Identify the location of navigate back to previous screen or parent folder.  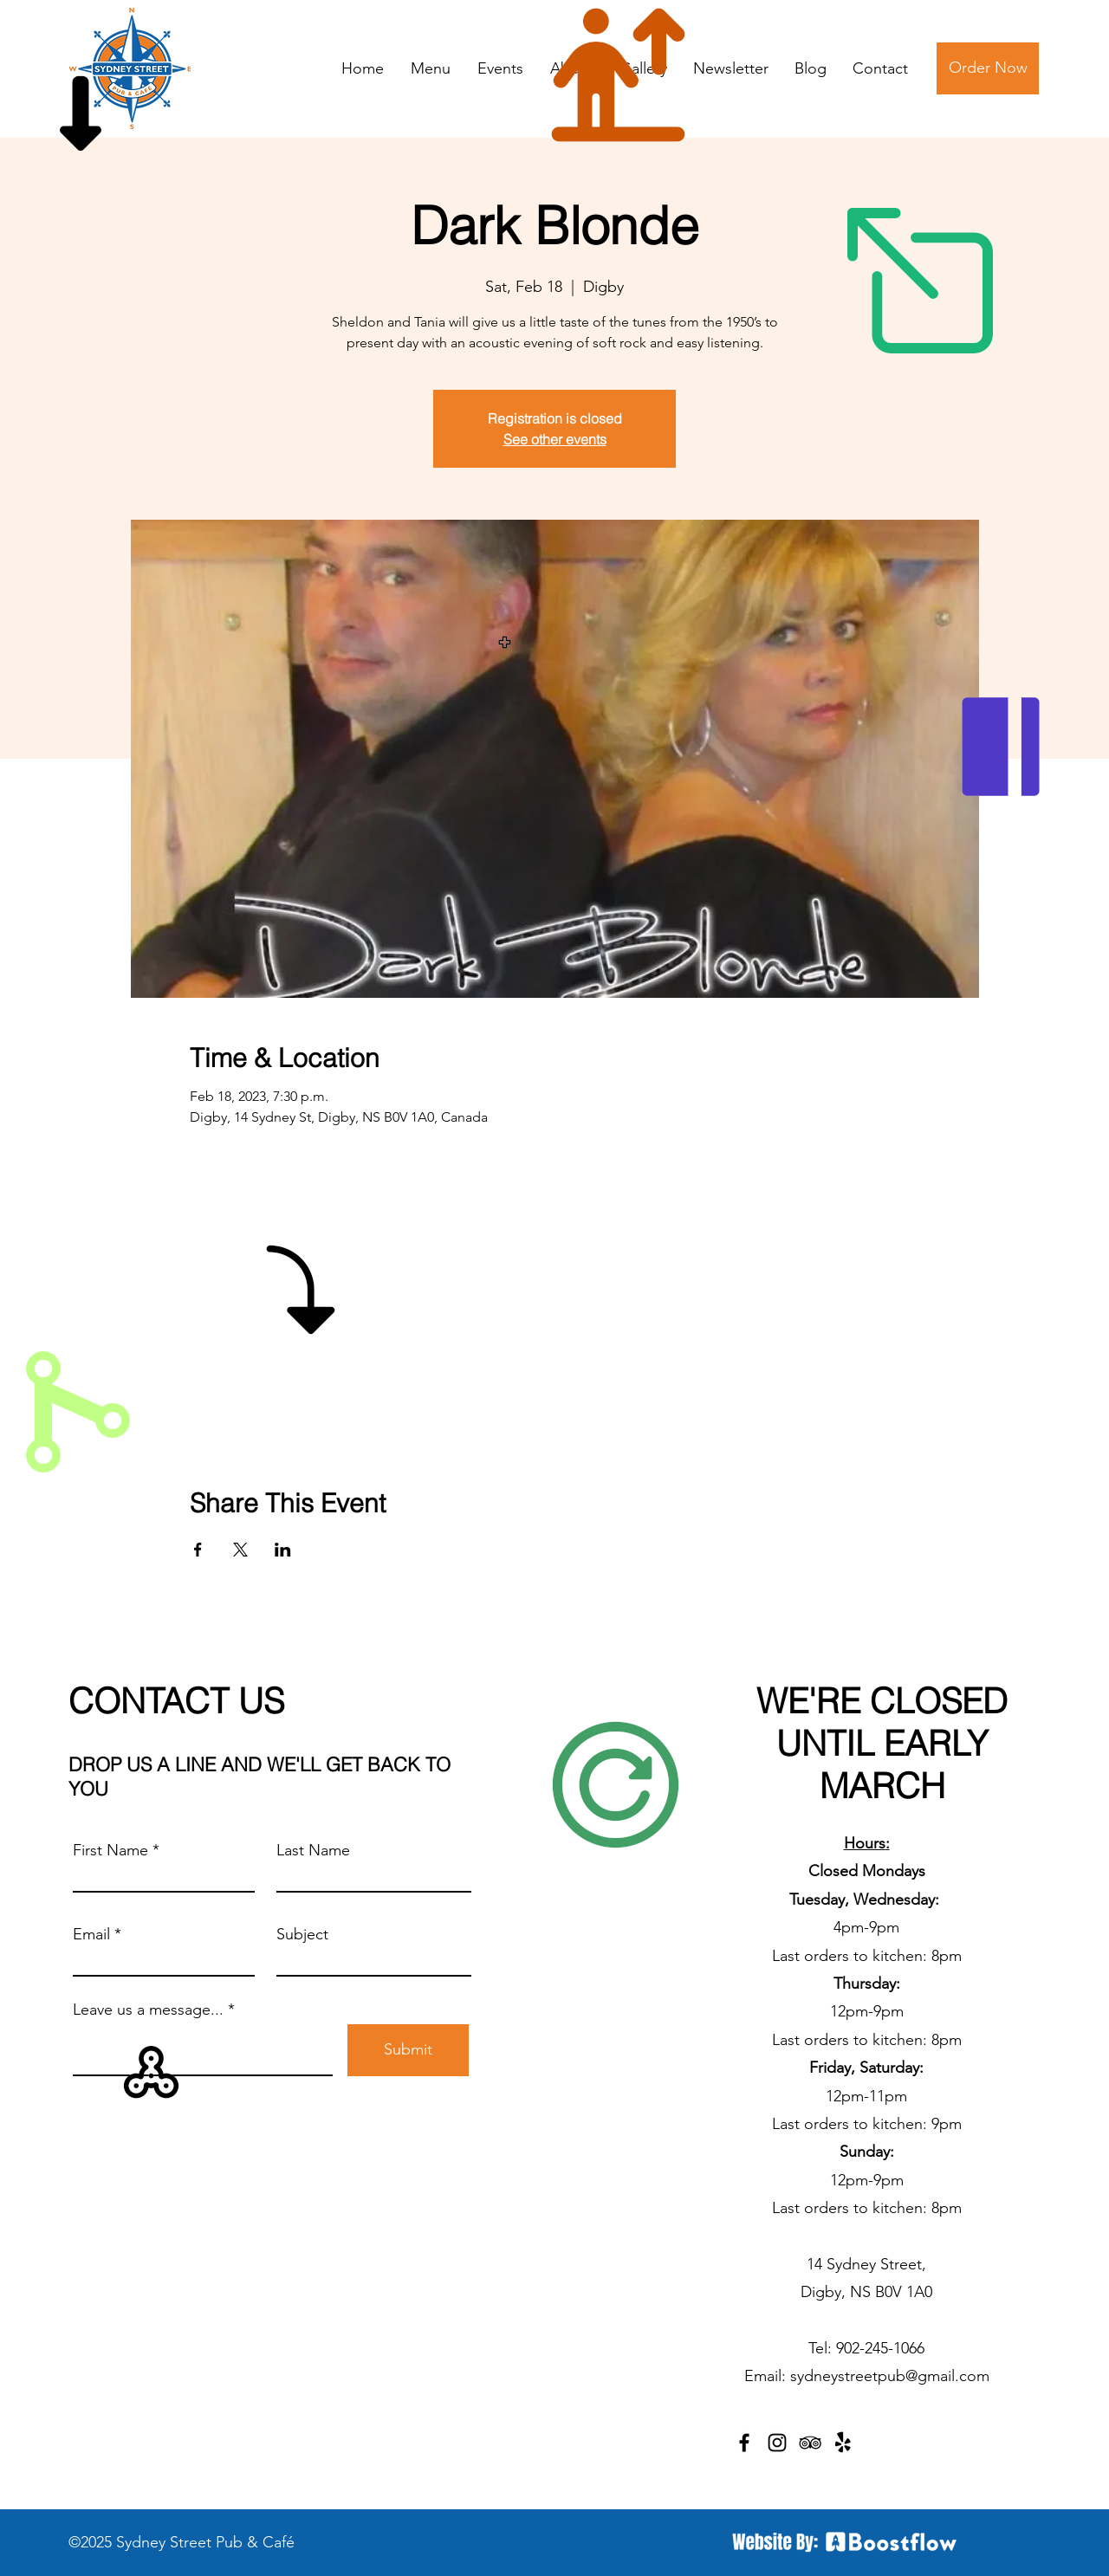
(920, 281).